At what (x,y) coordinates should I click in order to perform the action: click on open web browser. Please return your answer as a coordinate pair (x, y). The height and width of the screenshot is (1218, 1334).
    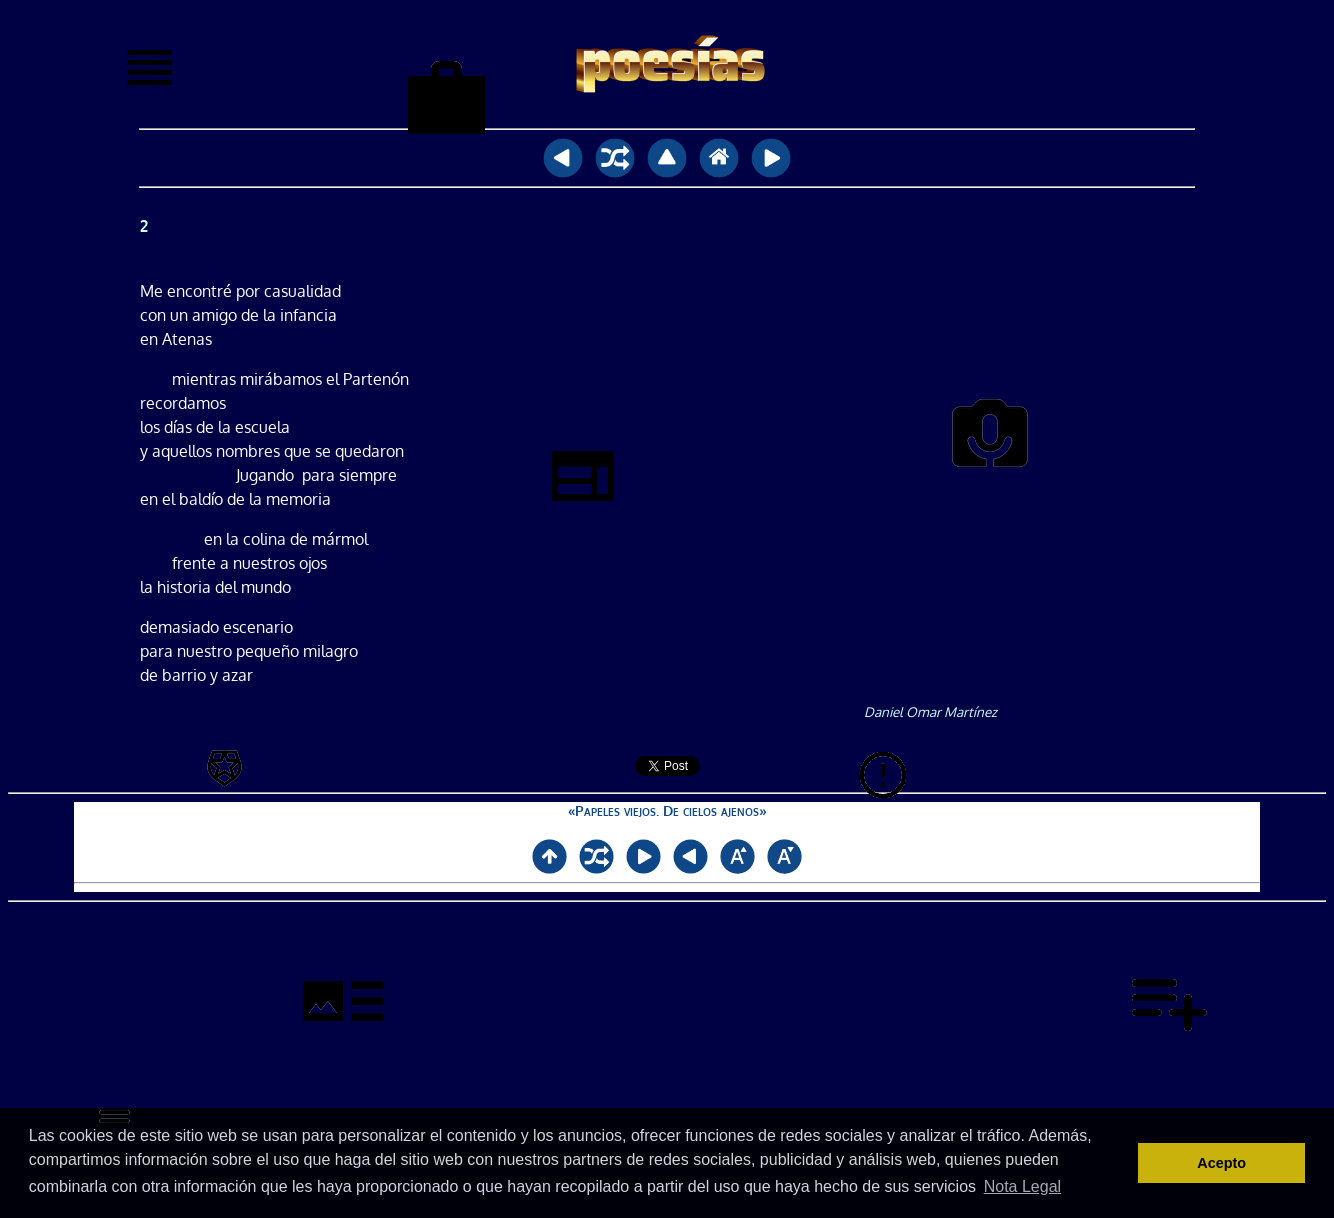
    Looking at the image, I should click on (583, 476).